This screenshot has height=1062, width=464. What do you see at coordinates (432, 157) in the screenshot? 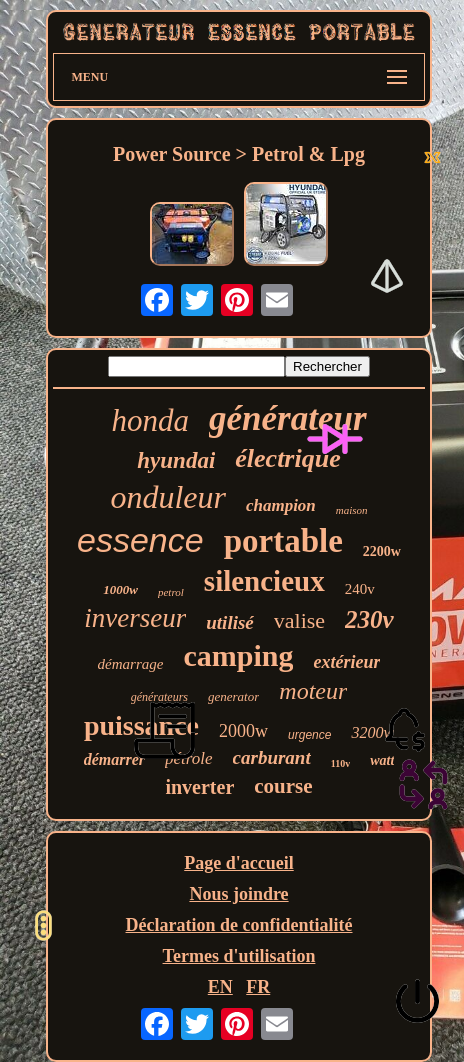
I see `xdeep brand logo` at bounding box center [432, 157].